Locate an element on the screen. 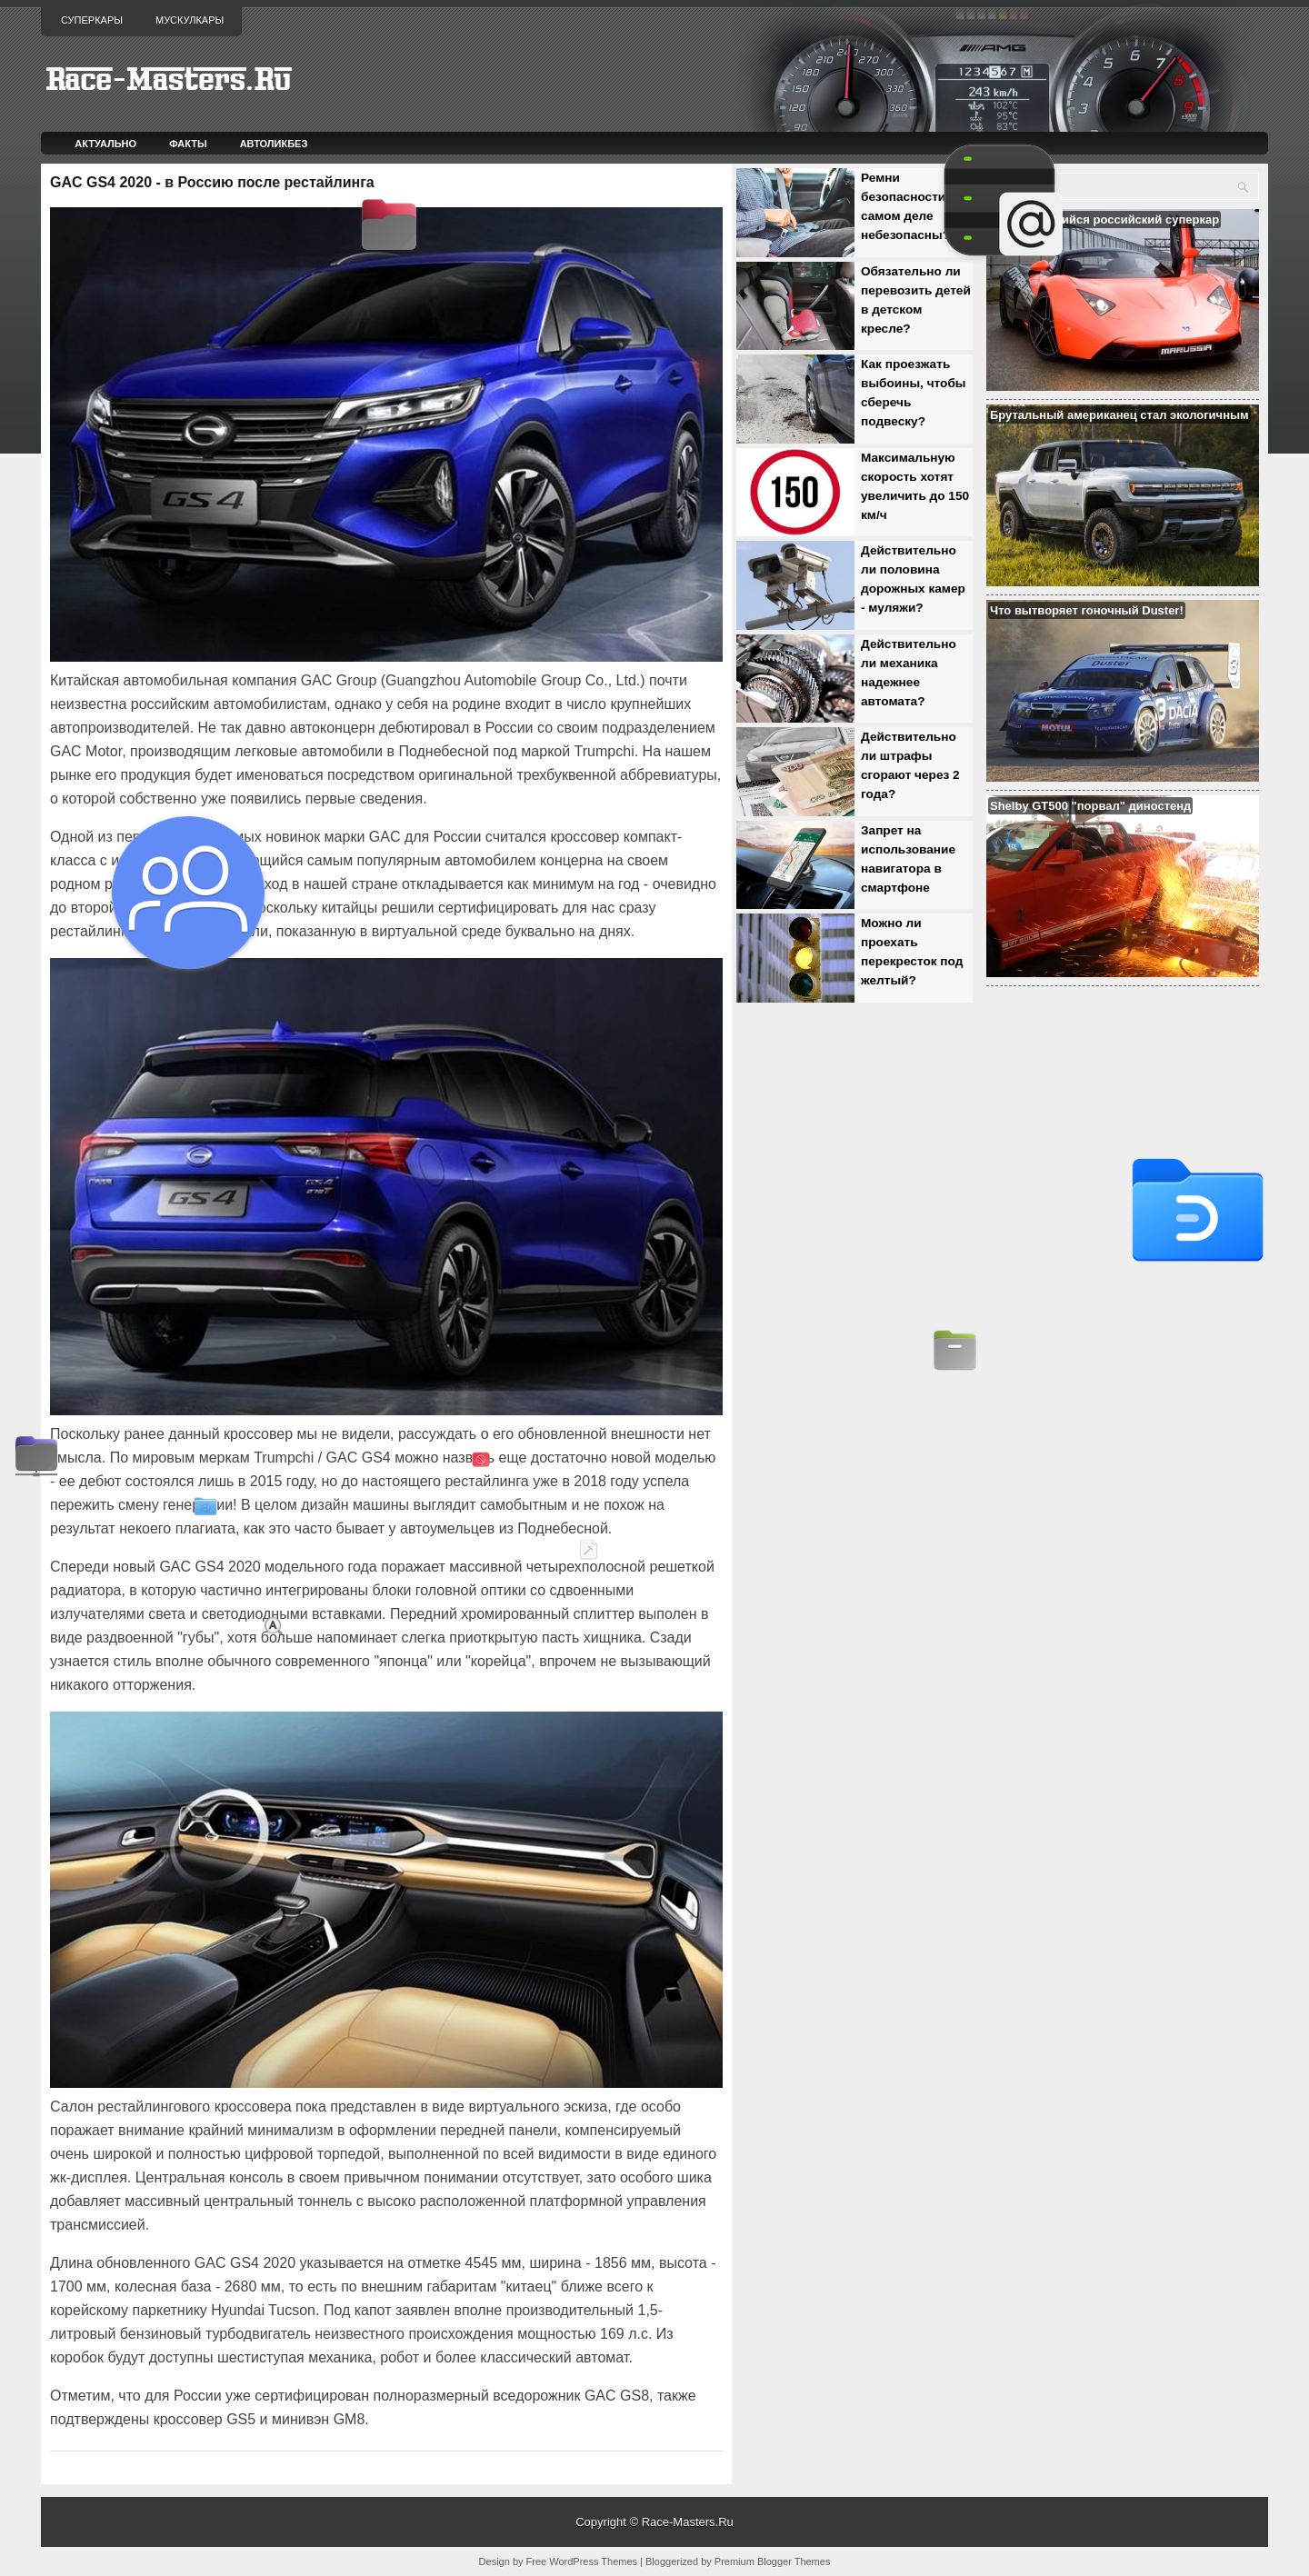  an open folder in the file system is located at coordinates (389, 225).